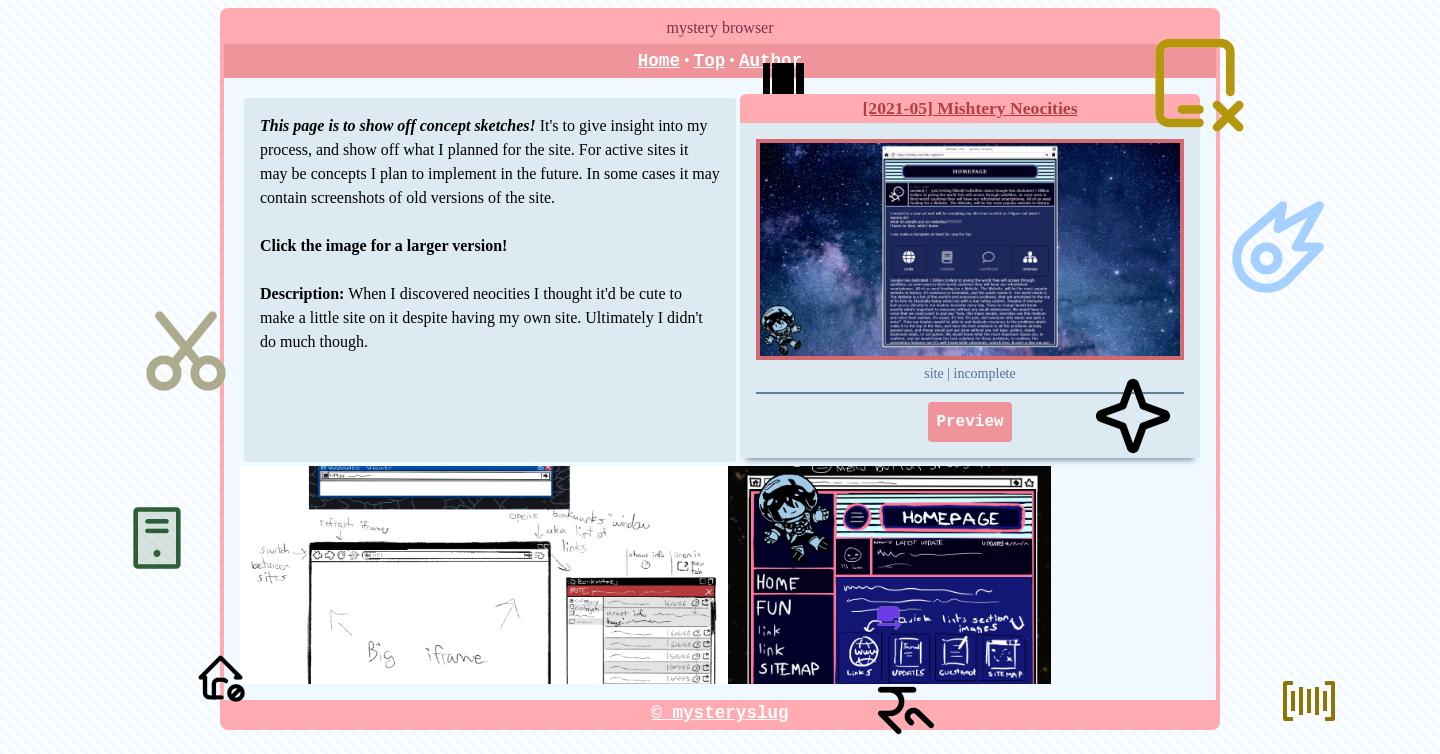  I want to click on indicates a trending or viral item, so click(1278, 247).